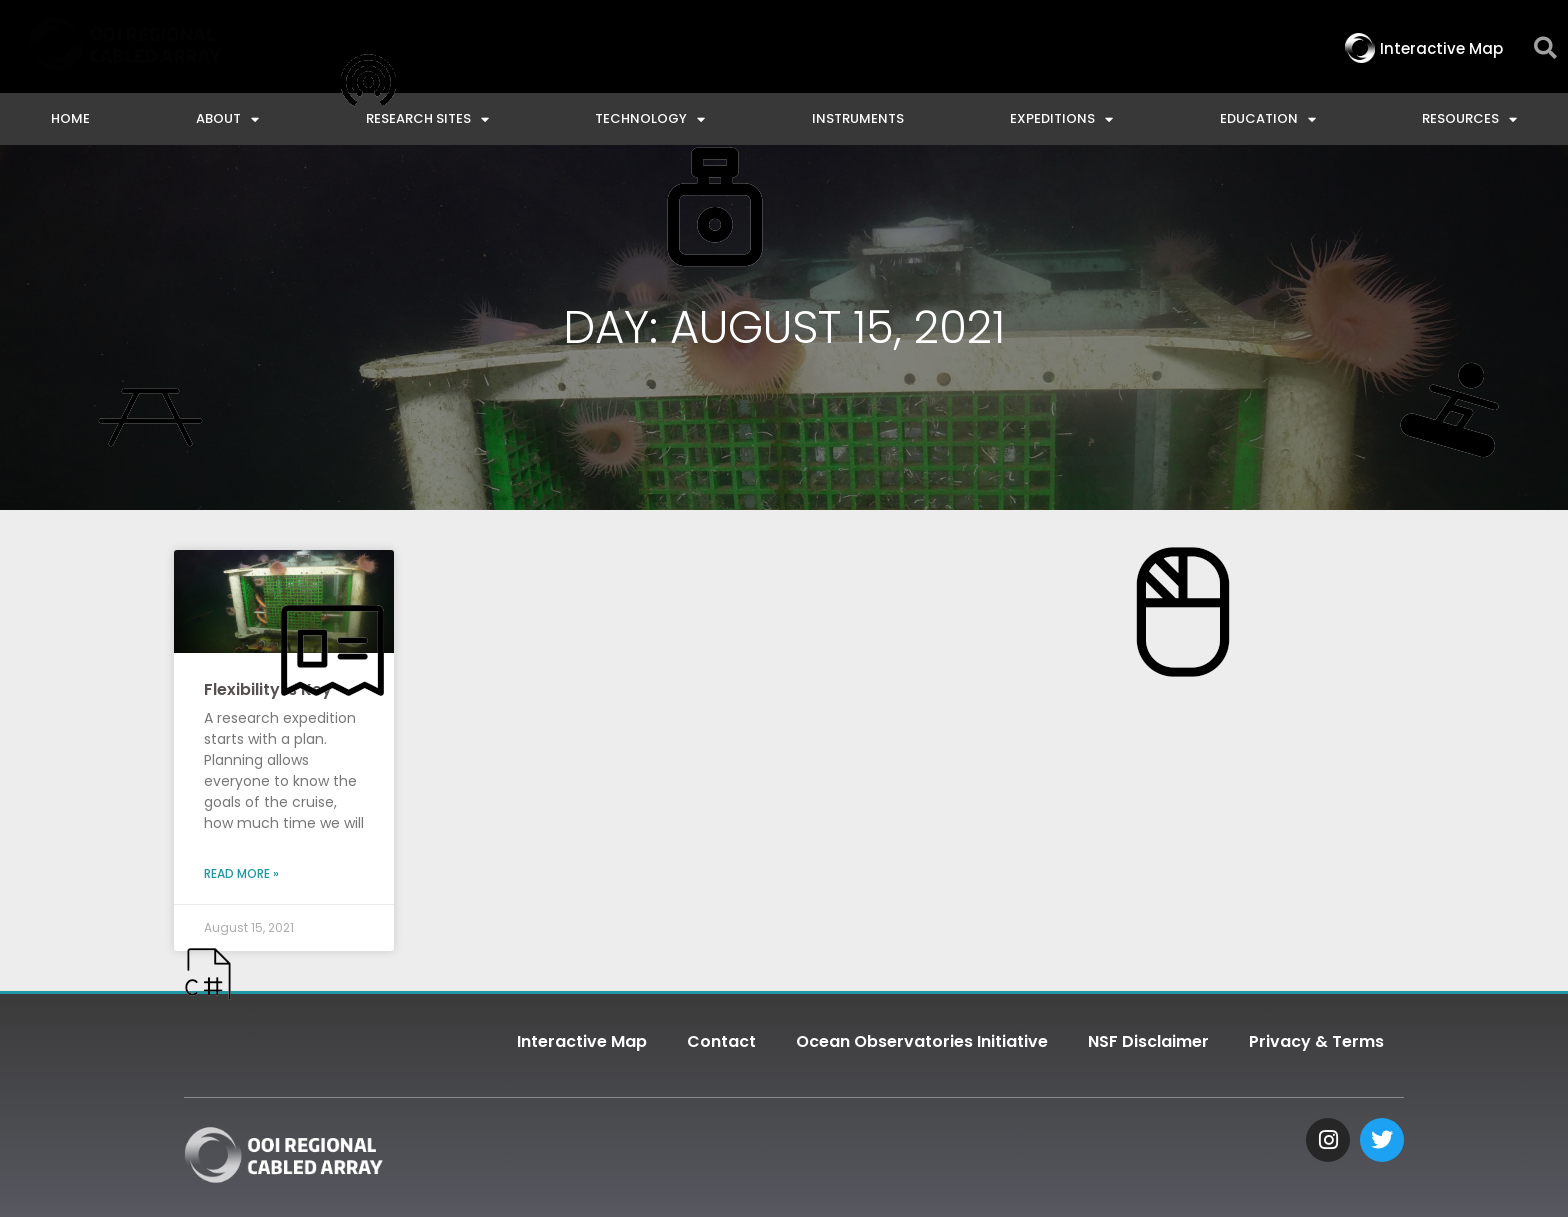 Image resolution: width=1568 pixels, height=1217 pixels. I want to click on browse perfume or fragrance products, so click(715, 207).